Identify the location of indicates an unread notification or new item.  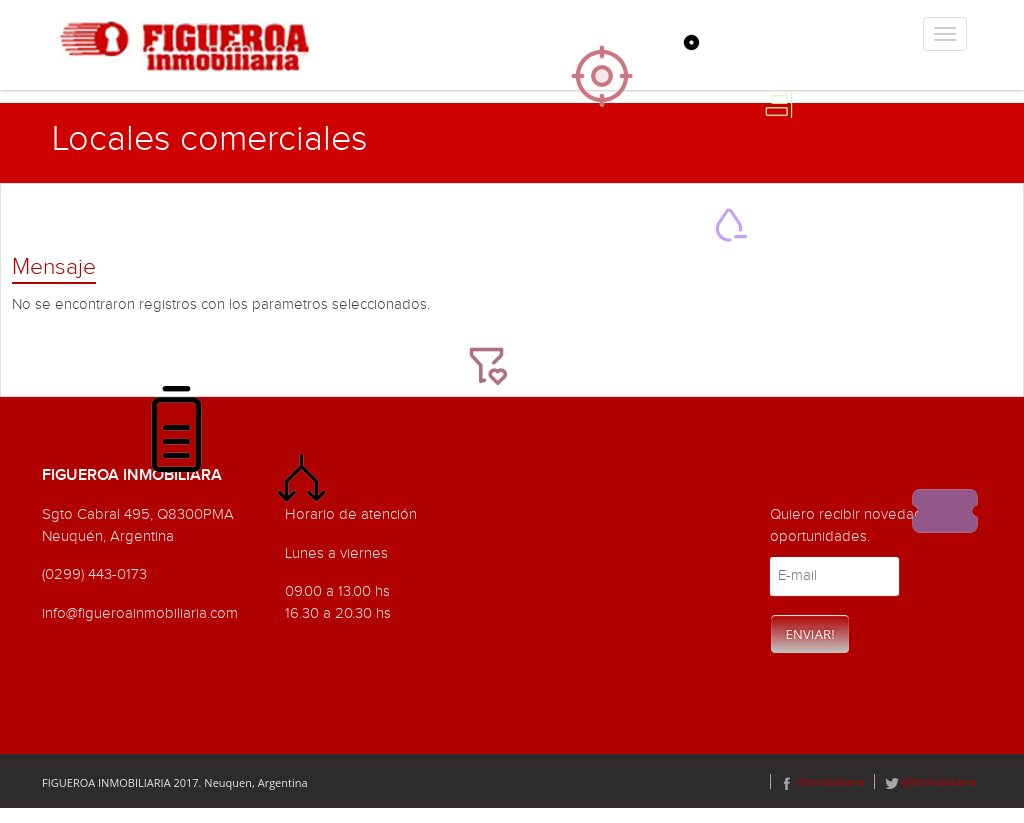
(691, 42).